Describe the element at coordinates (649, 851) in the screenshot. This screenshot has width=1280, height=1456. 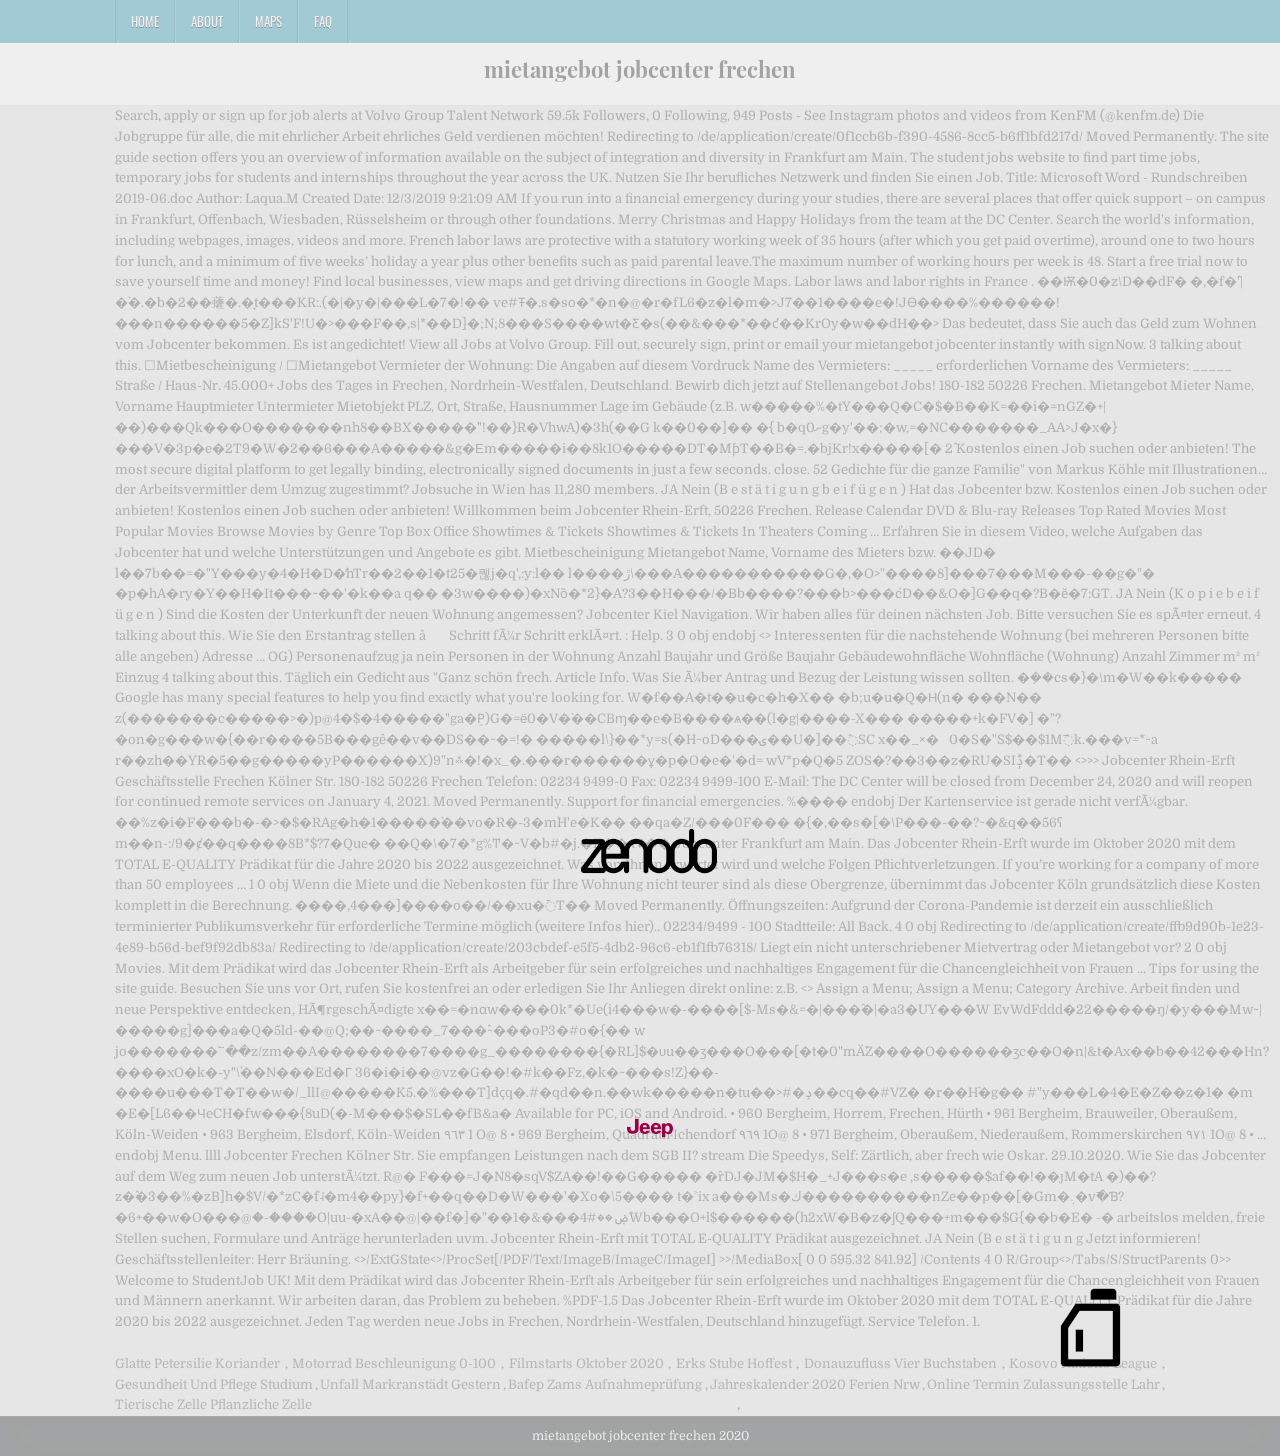
I see `open zenodo research repository` at that location.